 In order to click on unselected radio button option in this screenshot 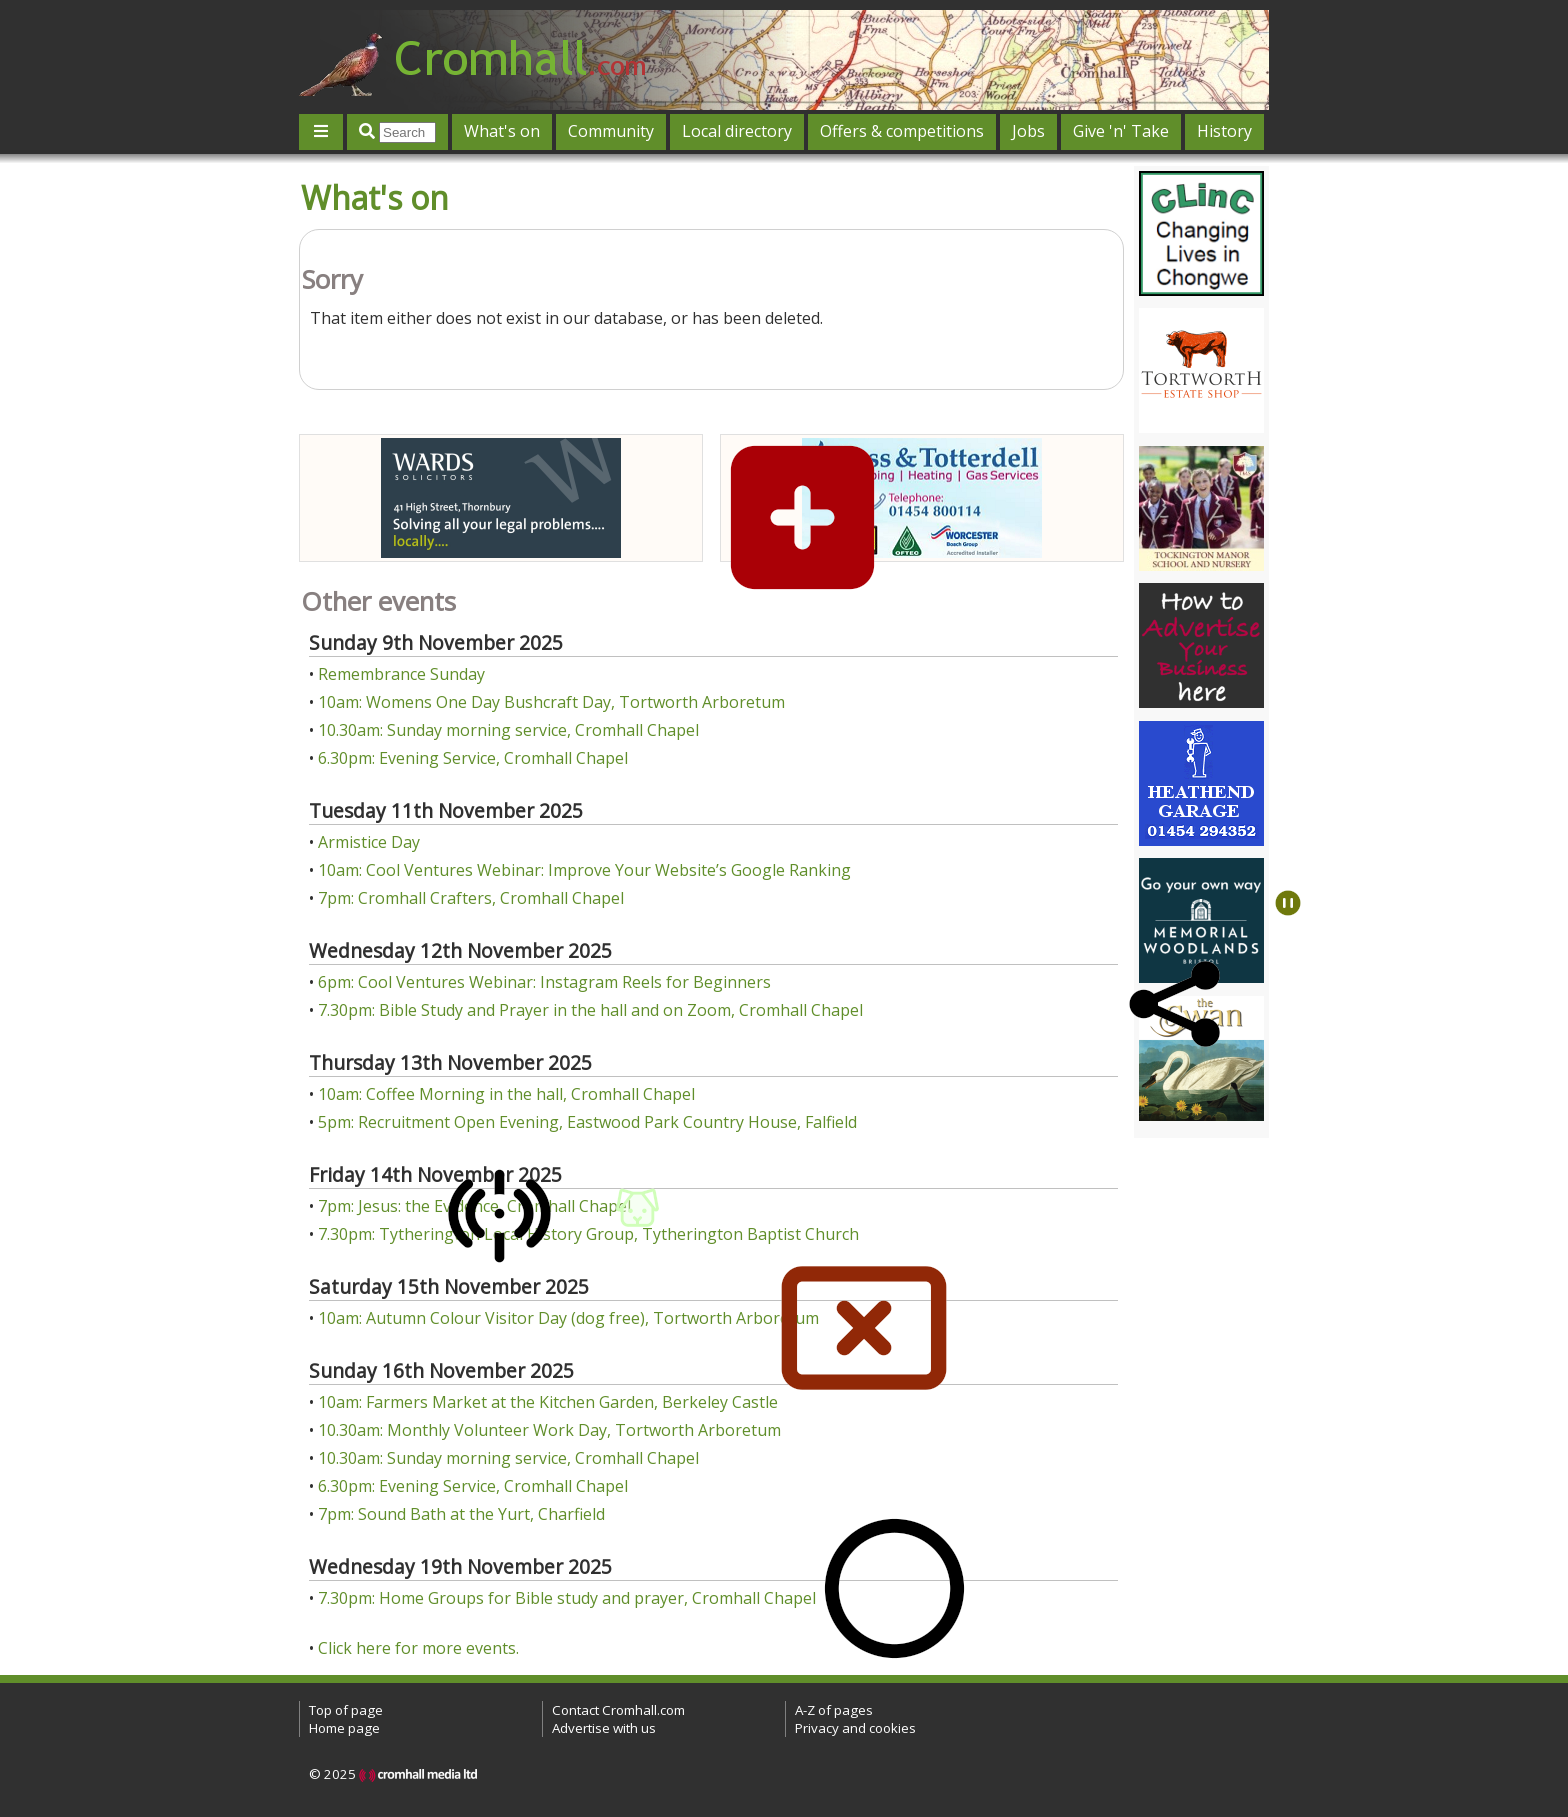, I will do `click(894, 1588)`.